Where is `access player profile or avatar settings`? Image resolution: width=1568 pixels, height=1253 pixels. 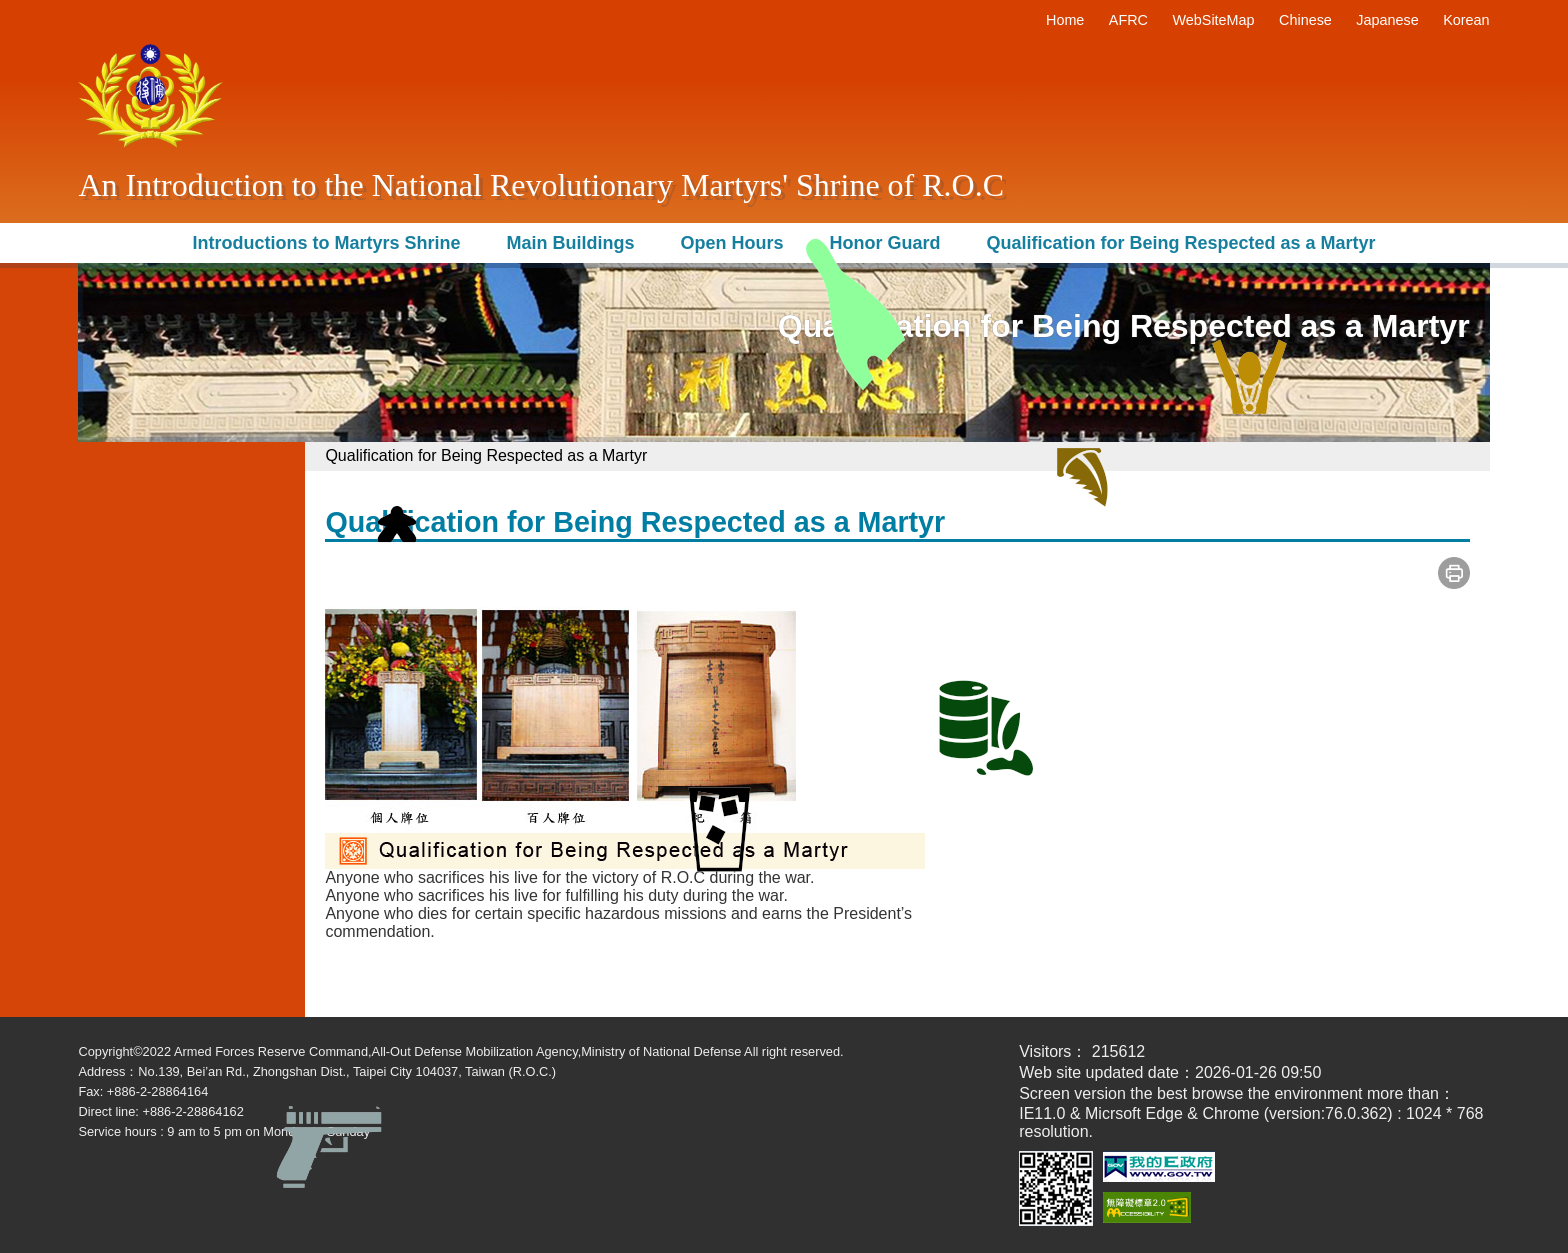
access player profile or avatar settings is located at coordinates (397, 524).